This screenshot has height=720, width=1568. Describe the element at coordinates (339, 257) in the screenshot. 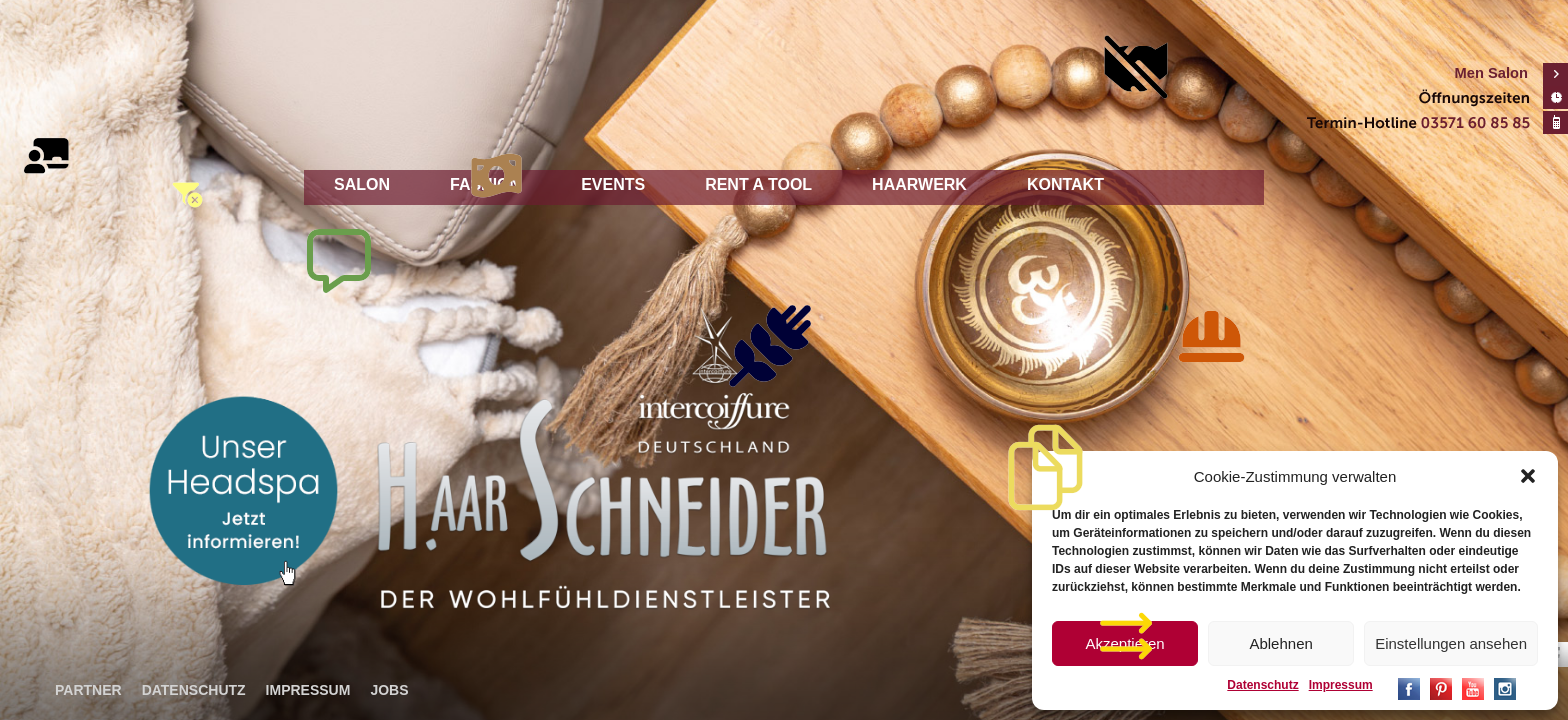

I see `open chat or messaging` at that location.